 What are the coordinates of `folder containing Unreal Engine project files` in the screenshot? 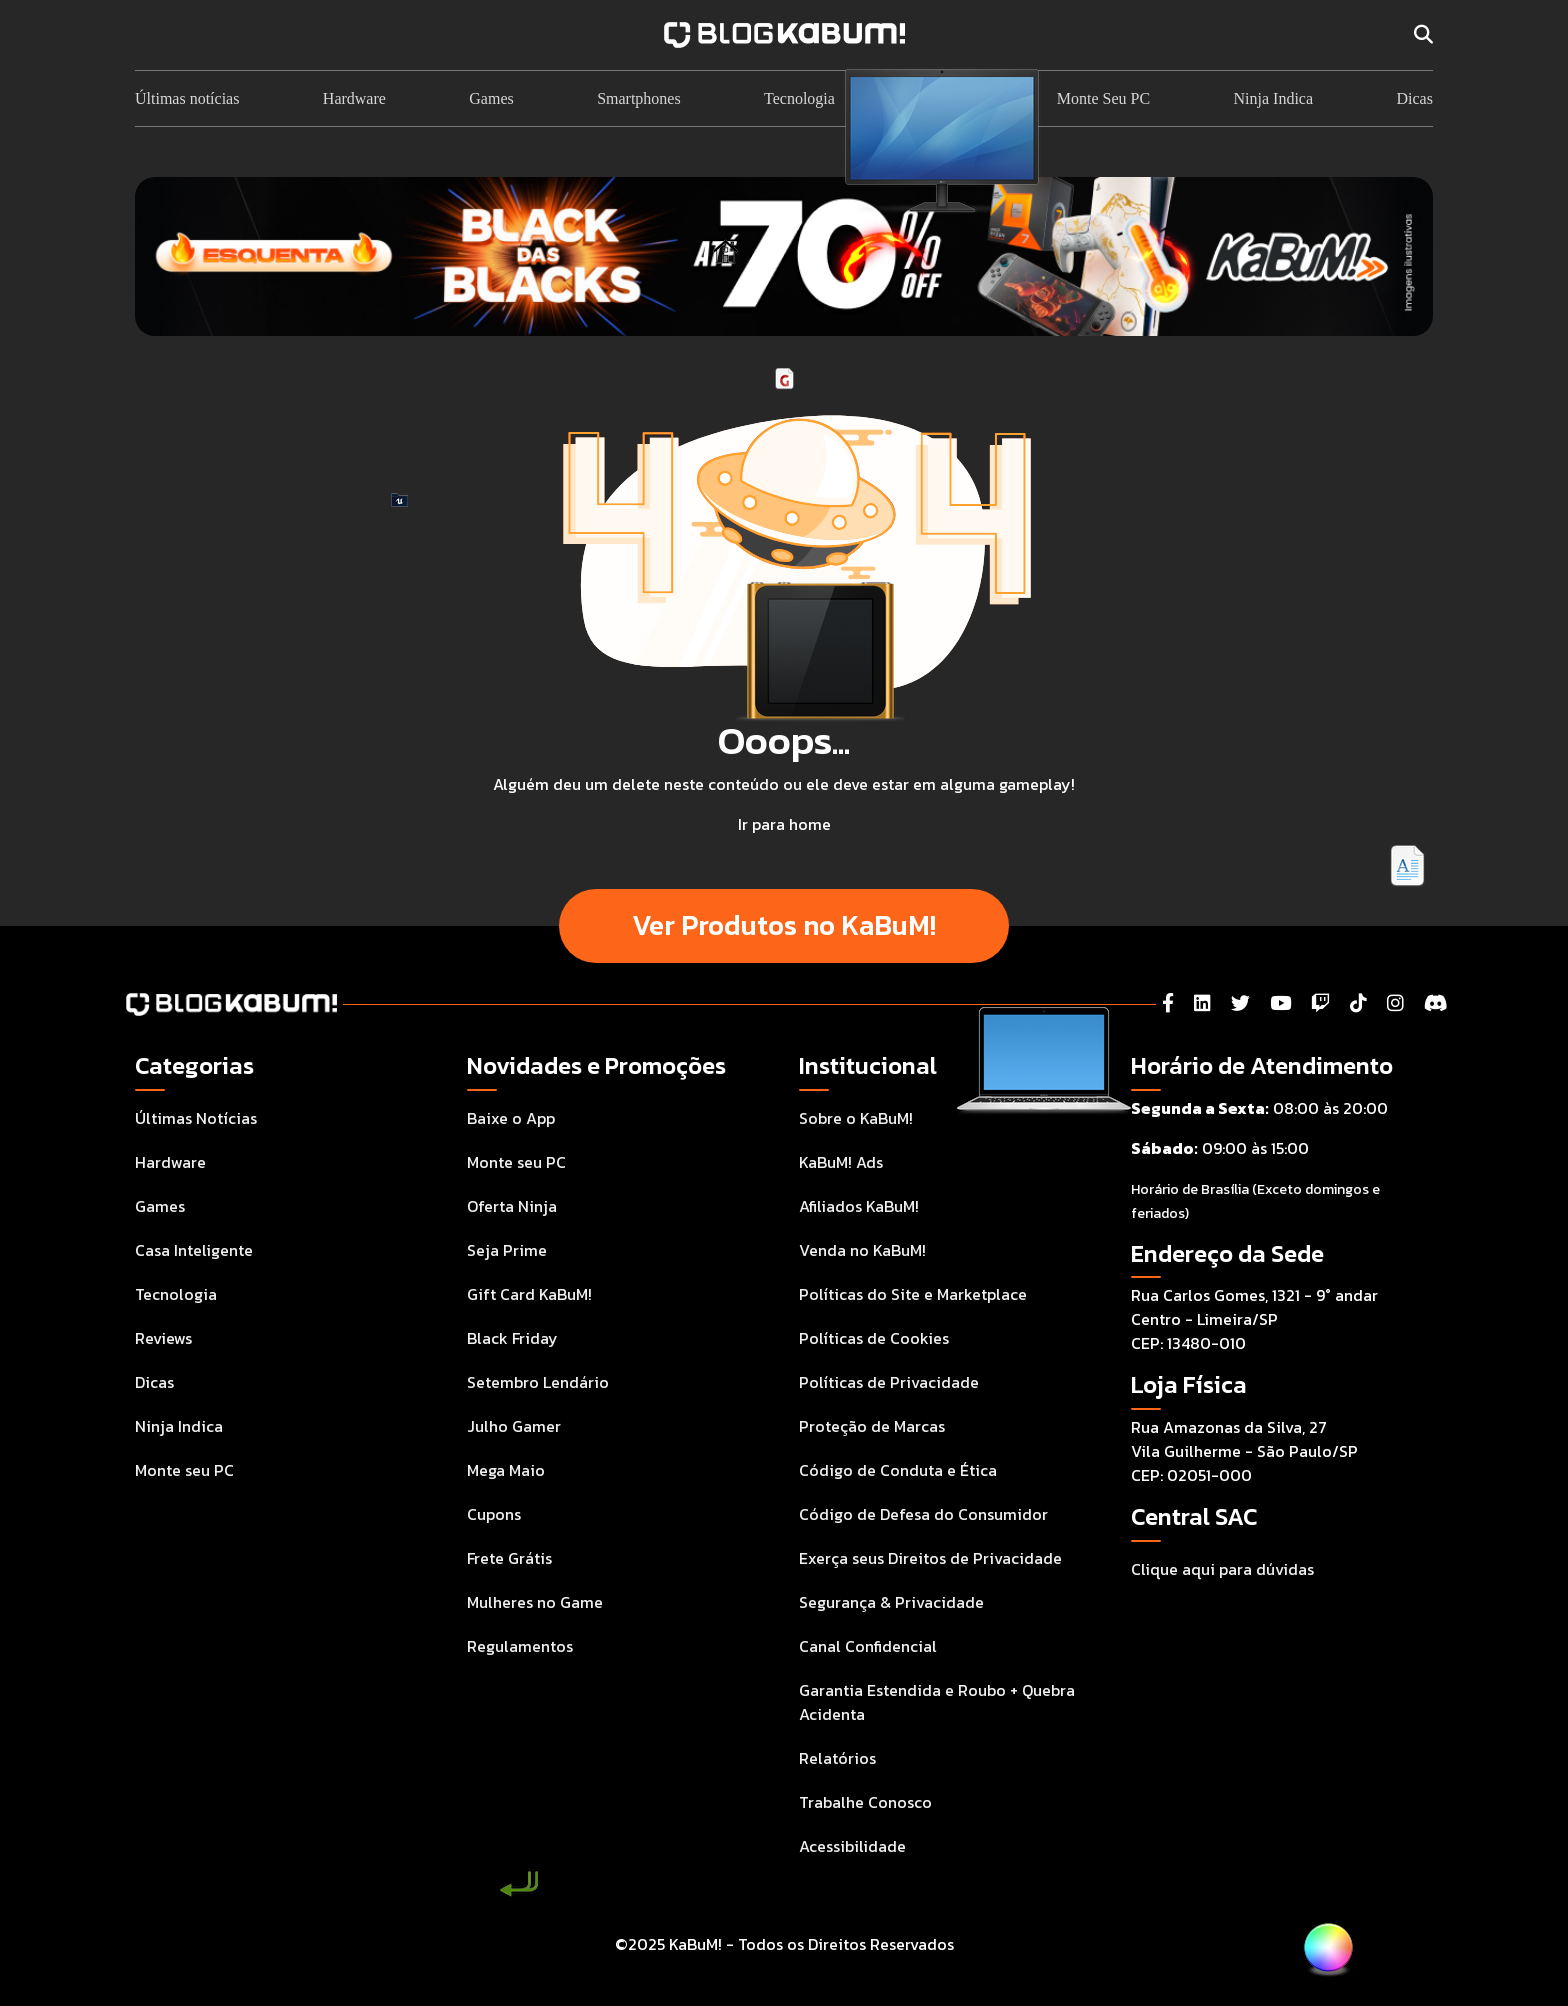 It's located at (399, 500).